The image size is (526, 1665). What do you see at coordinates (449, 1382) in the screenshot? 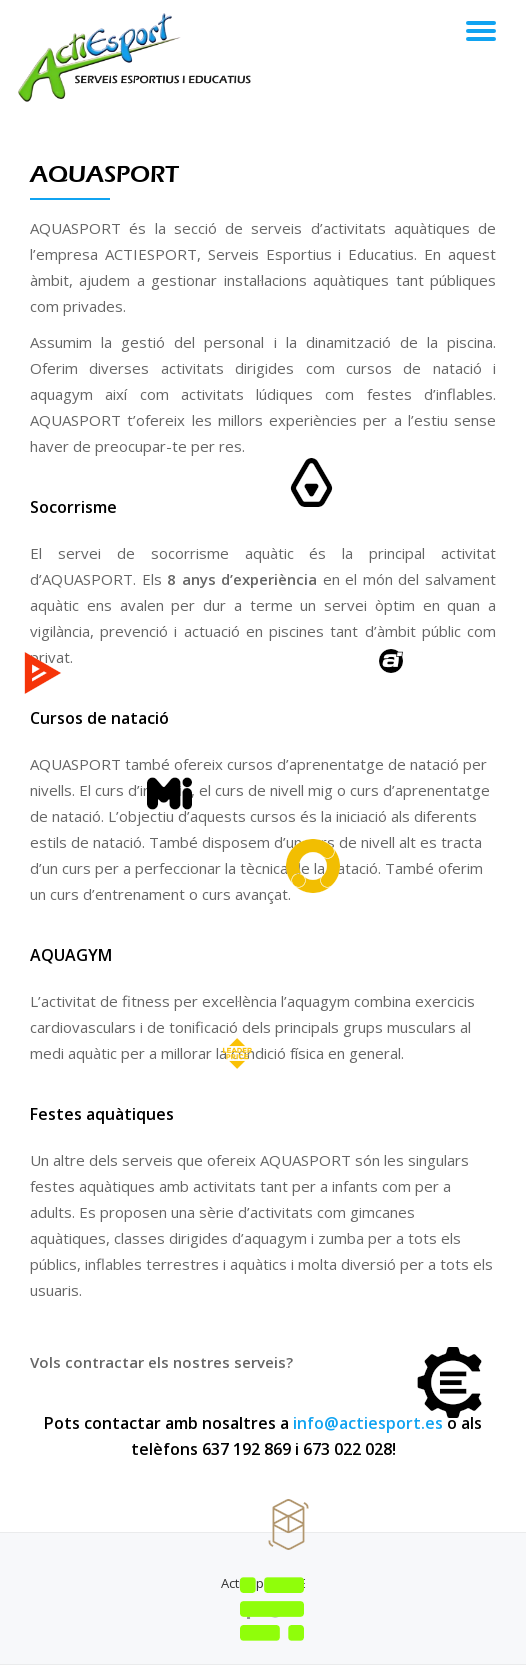
I see `open compiler explorer tool` at bounding box center [449, 1382].